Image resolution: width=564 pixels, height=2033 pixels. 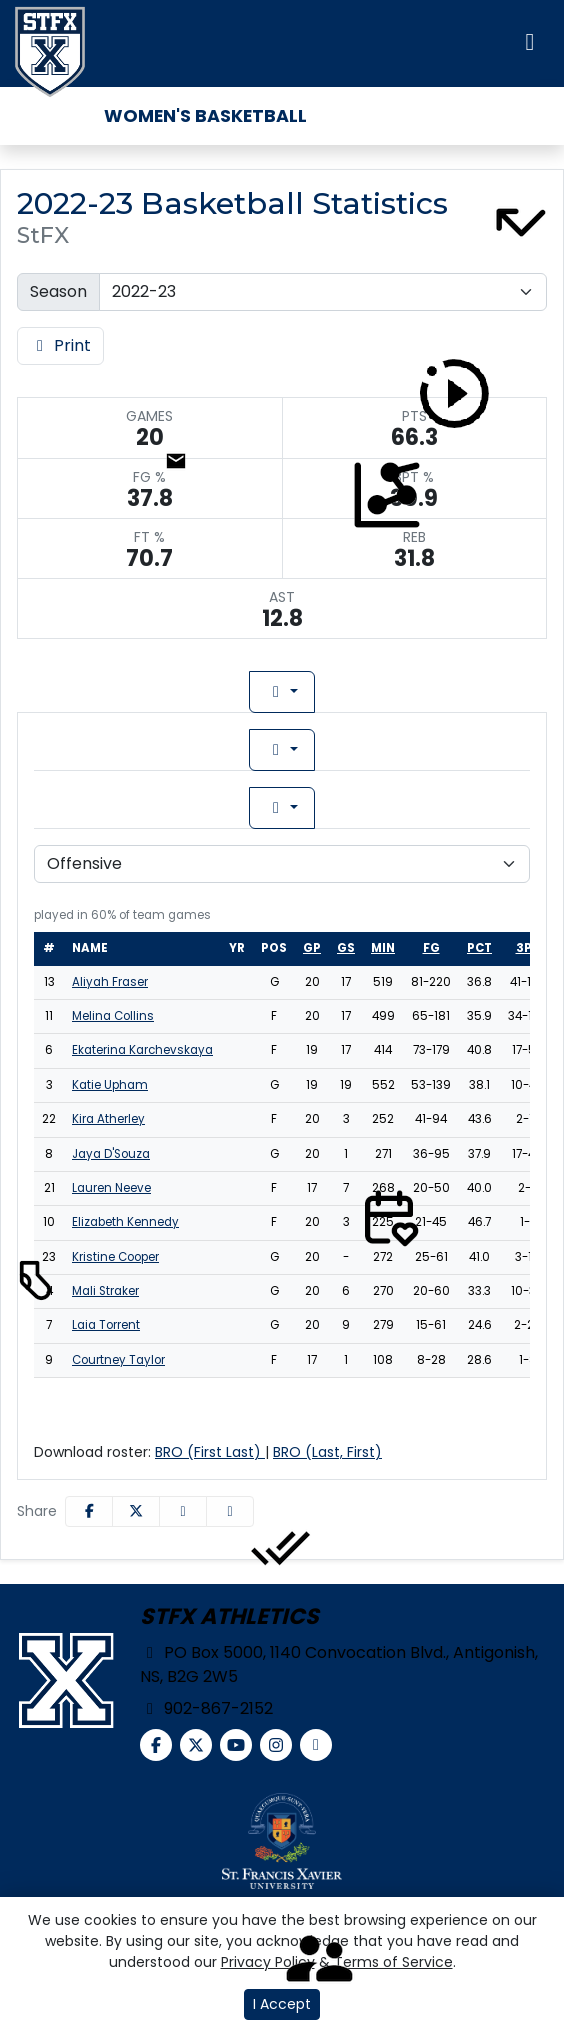 What do you see at coordinates (319, 1958) in the screenshot?
I see `view team members or supervised accounts` at bounding box center [319, 1958].